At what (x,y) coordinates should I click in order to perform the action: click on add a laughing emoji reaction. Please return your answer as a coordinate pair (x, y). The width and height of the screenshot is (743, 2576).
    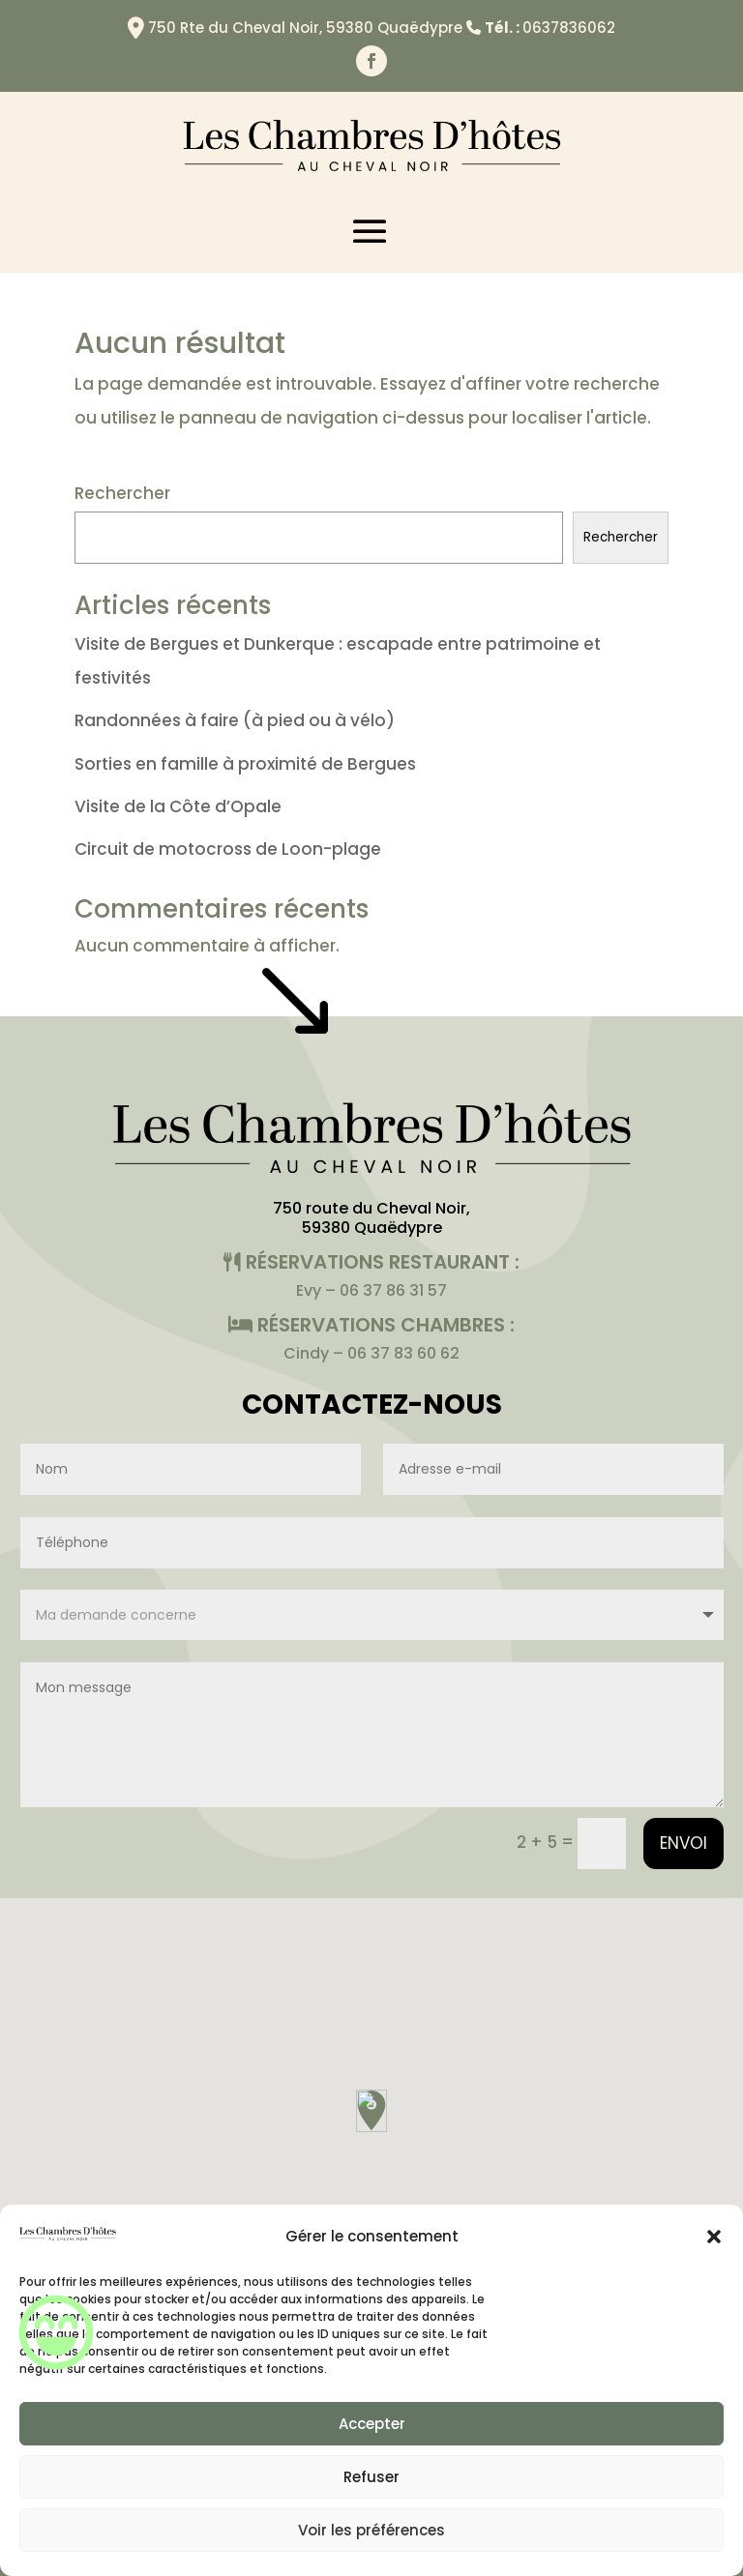
    Looking at the image, I should click on (56, 2332).